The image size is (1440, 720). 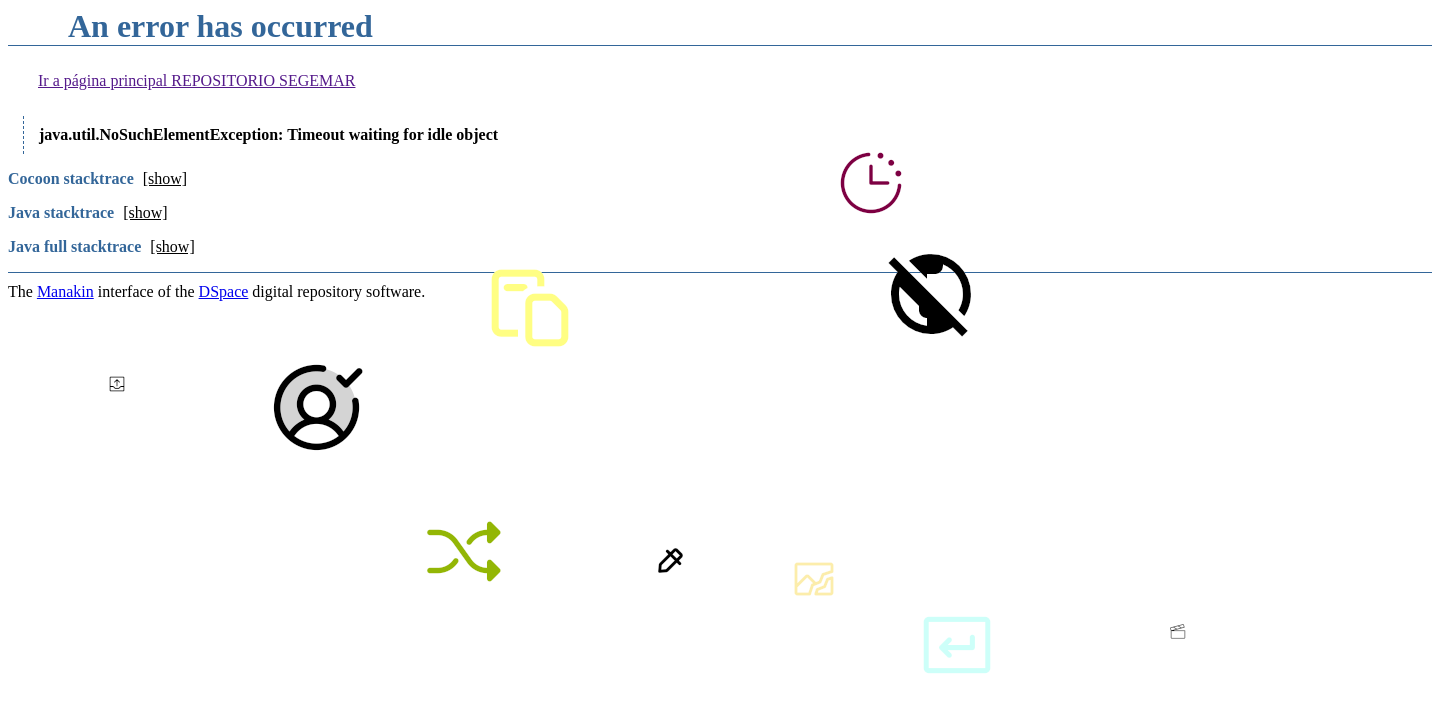 I want to click on paste copied content from clipboard, so click(x=530, y=308).